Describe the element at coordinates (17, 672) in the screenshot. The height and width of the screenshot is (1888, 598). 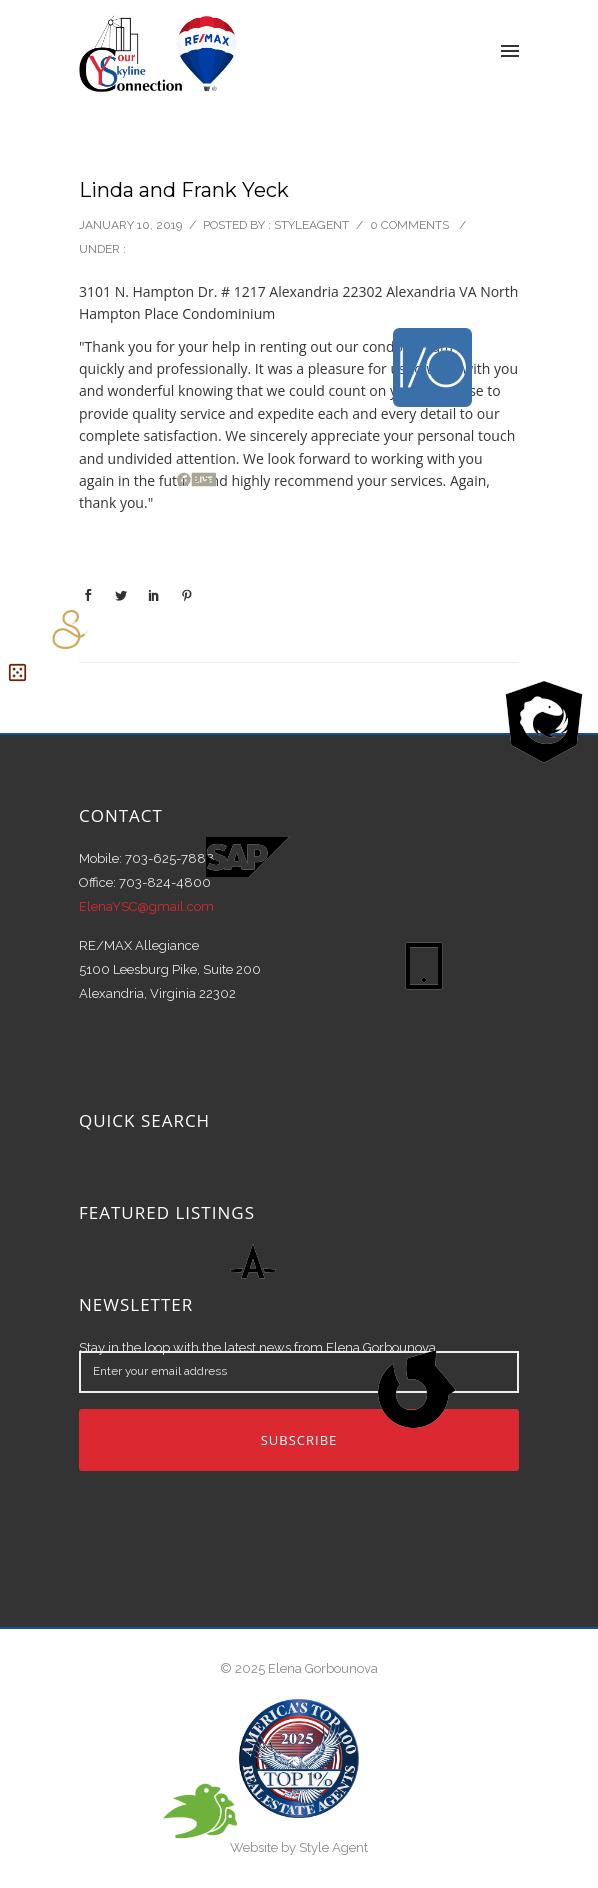
I see `randomize or shuffle content` at that location.